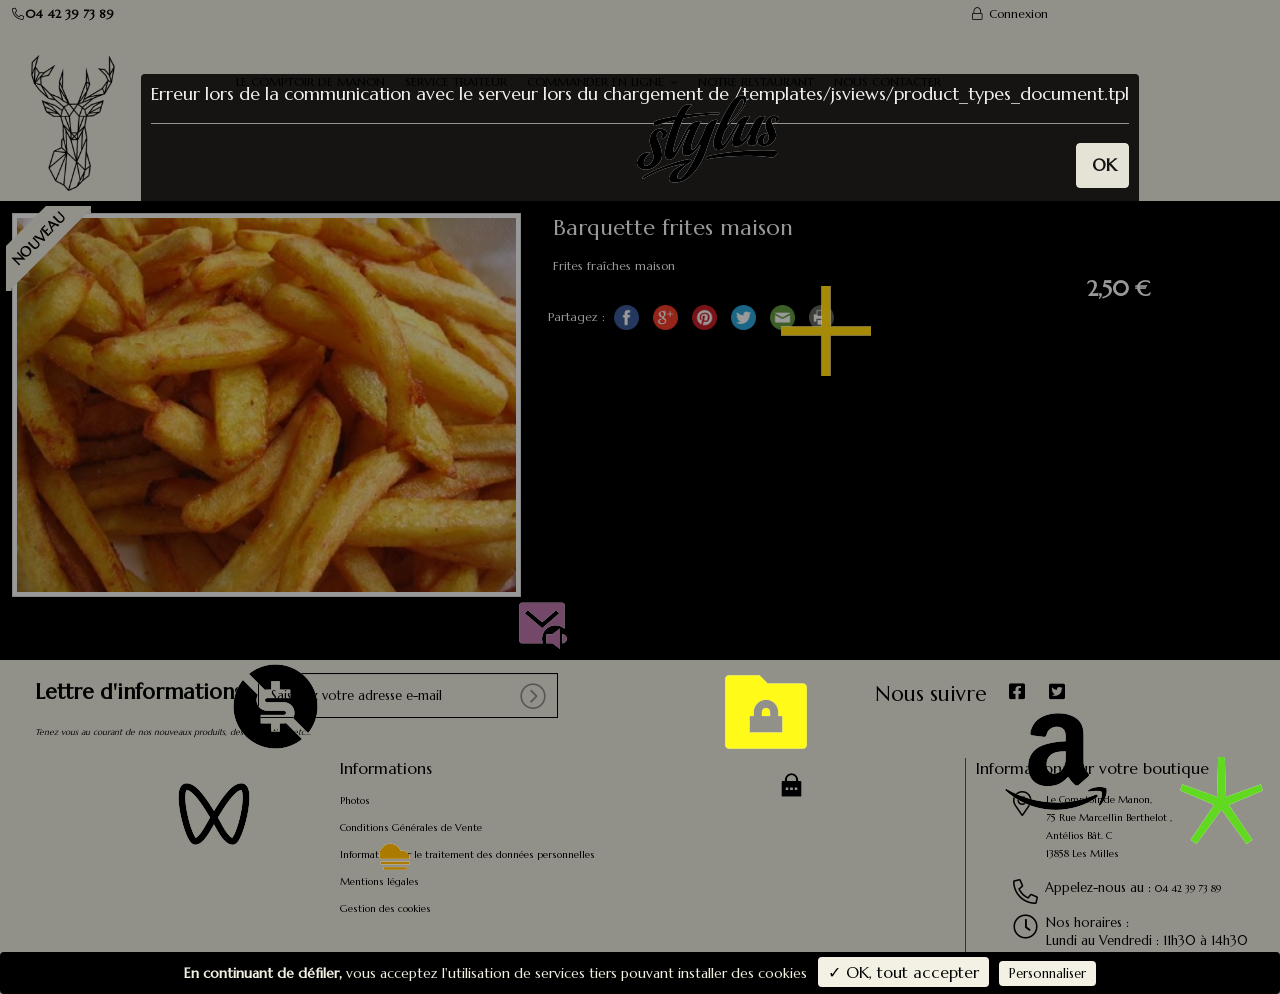 Image resolution: width=1280 pixels, height=994 pixels. Describe the element at coordinates (791, 785) in the screenshot. I see `enter password to unlock` at that location.